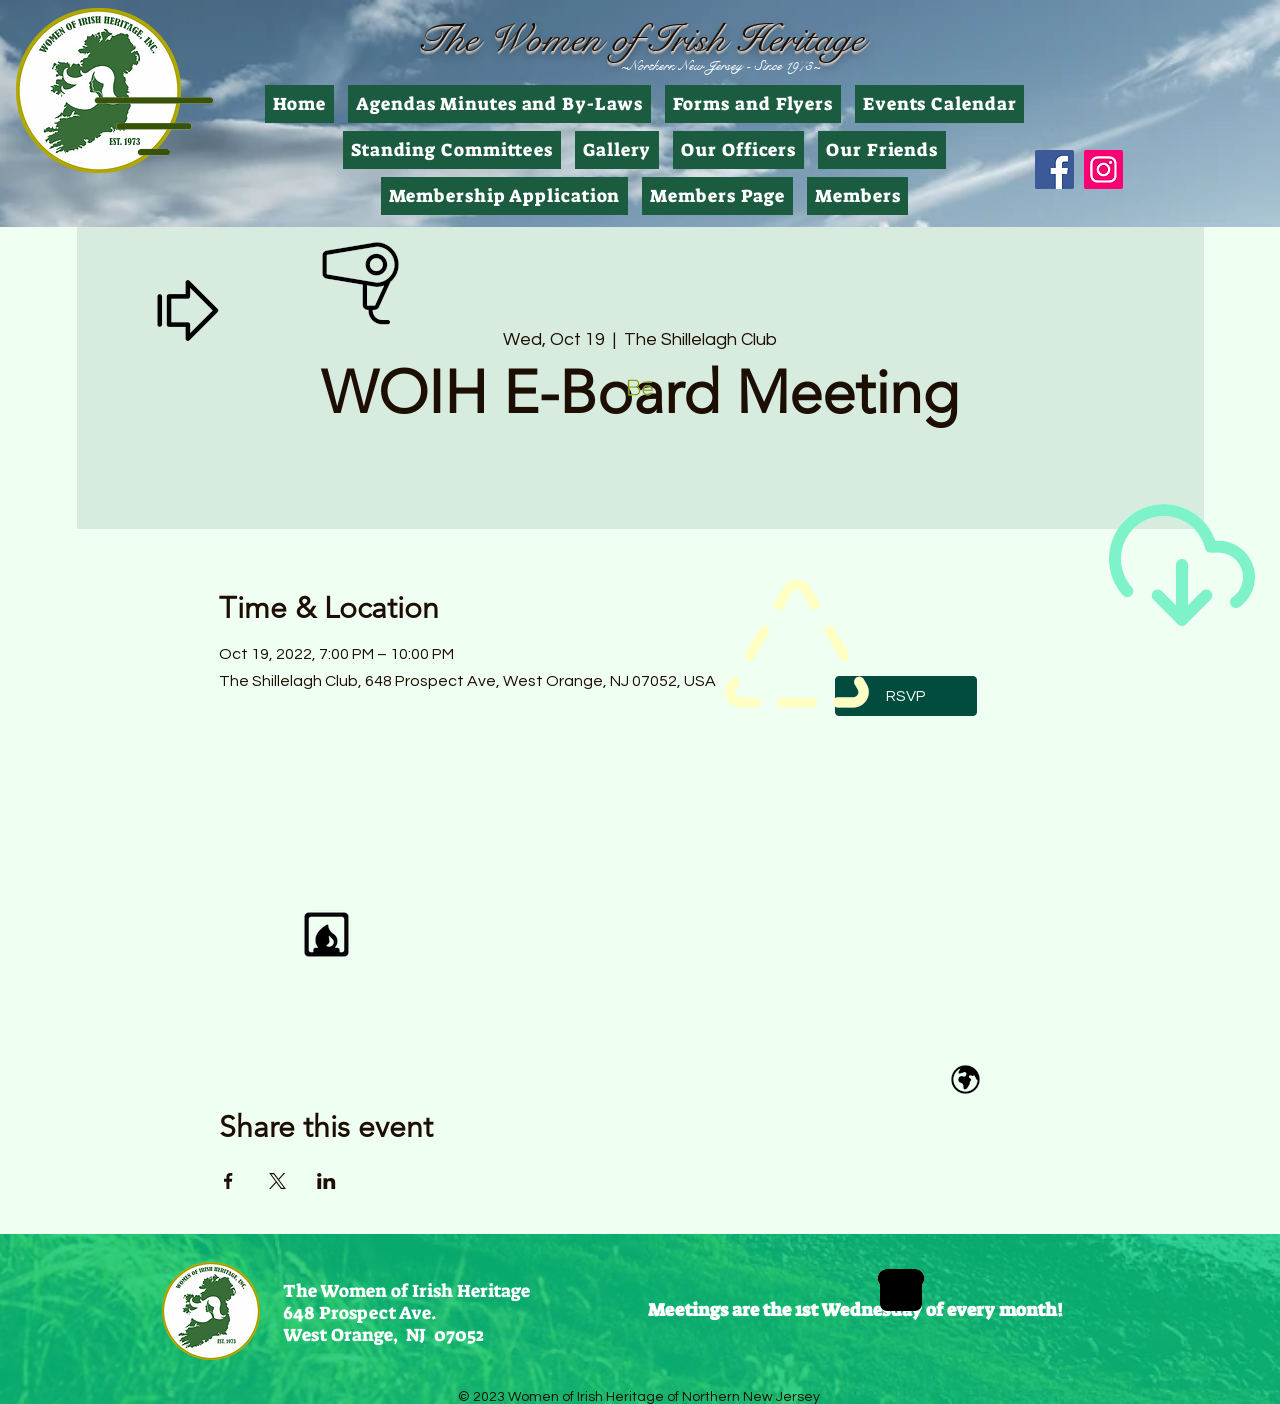  I want to click on hair styling or salon services, so click(362, 279).